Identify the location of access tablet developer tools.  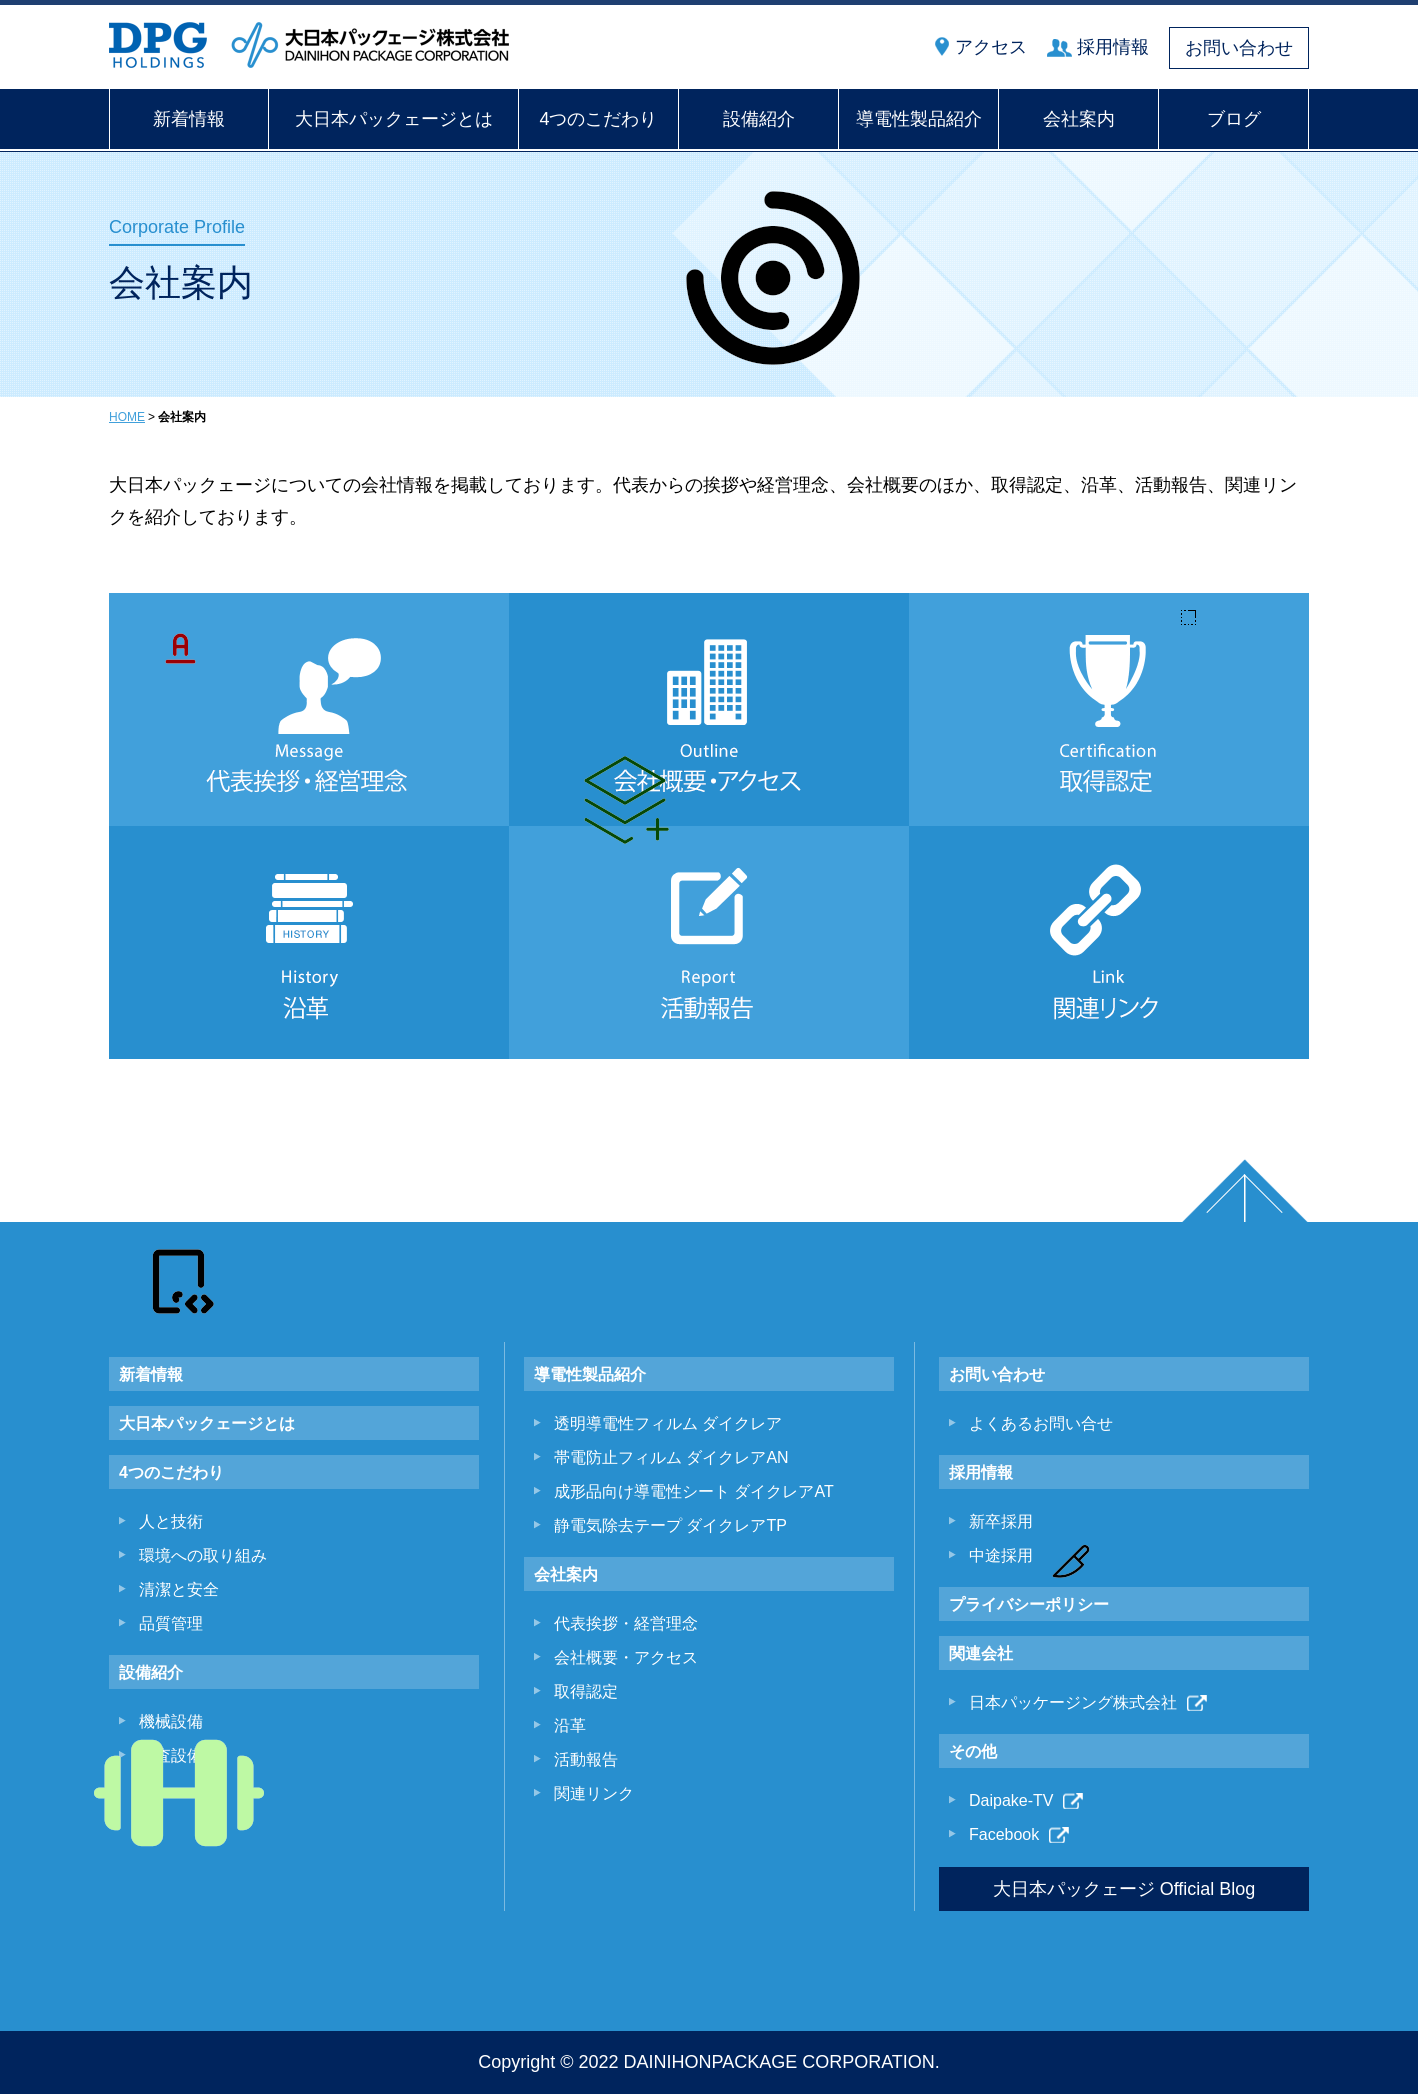
(178, 1281).